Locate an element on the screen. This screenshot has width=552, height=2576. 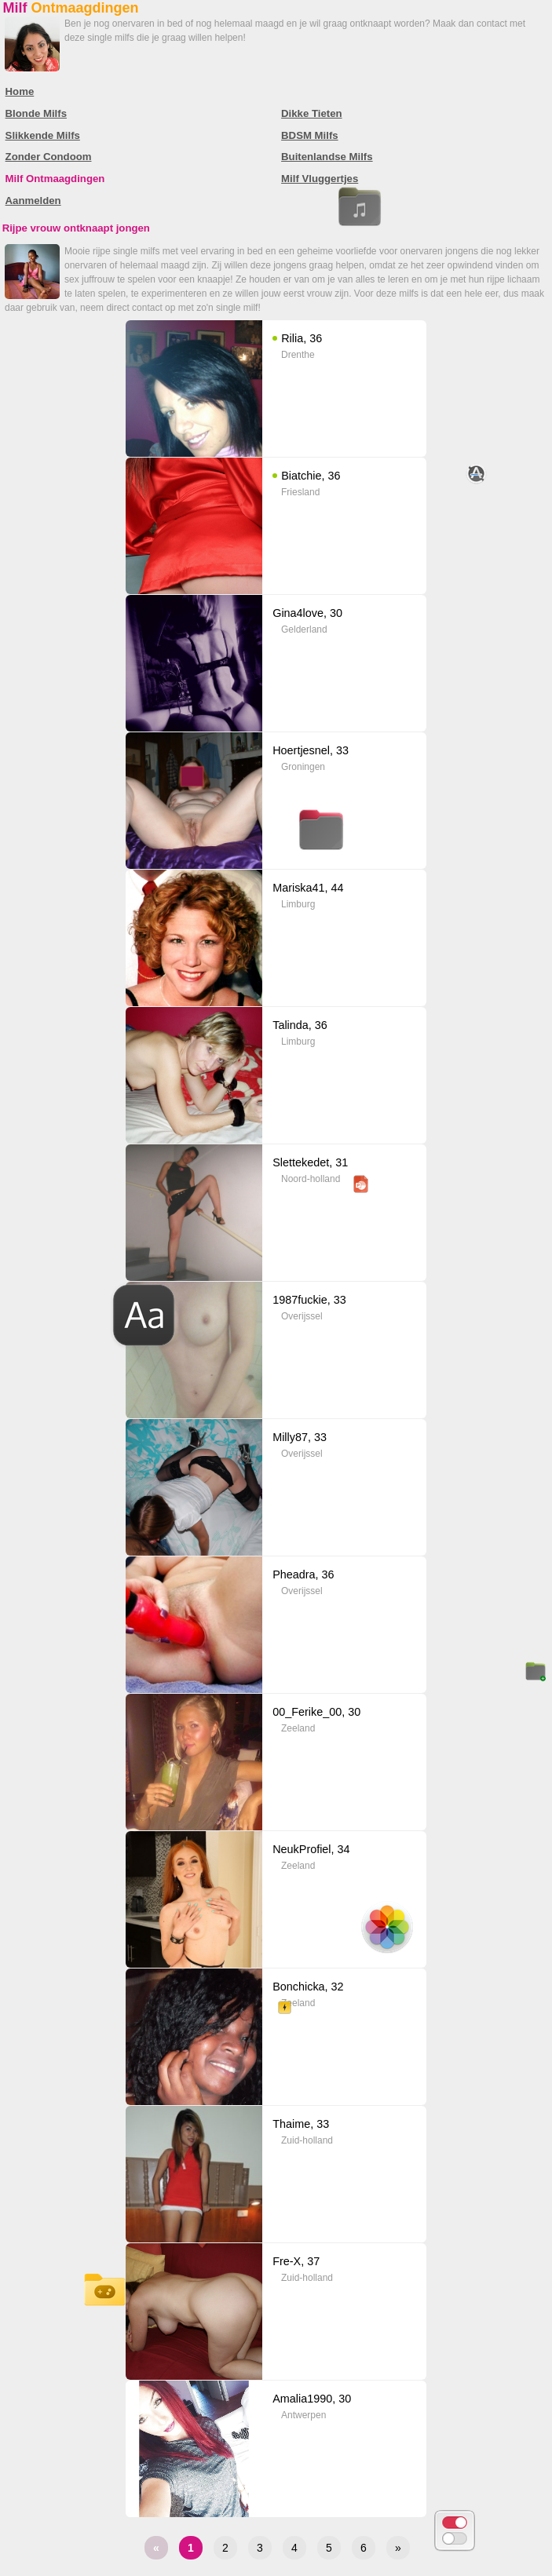
open your music folder is located at coordinates (360, 206).